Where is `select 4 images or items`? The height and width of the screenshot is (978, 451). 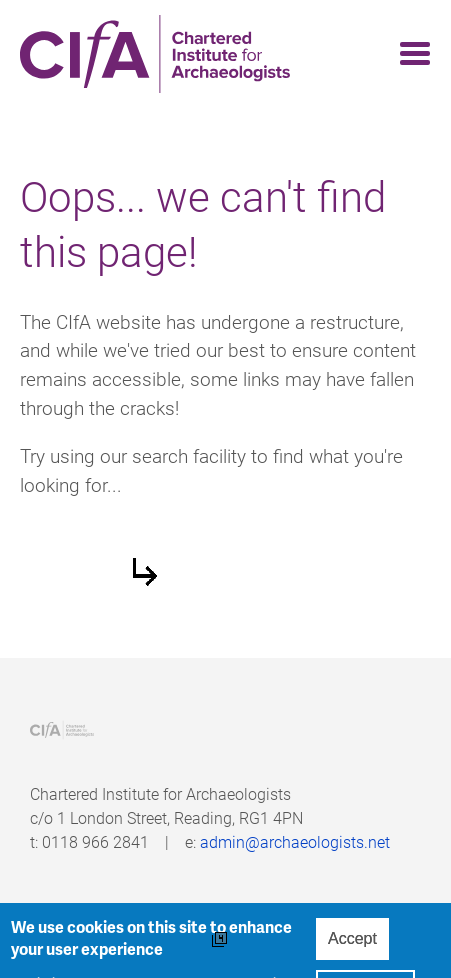 select 4 images or items is located at coordinates (219, 939).